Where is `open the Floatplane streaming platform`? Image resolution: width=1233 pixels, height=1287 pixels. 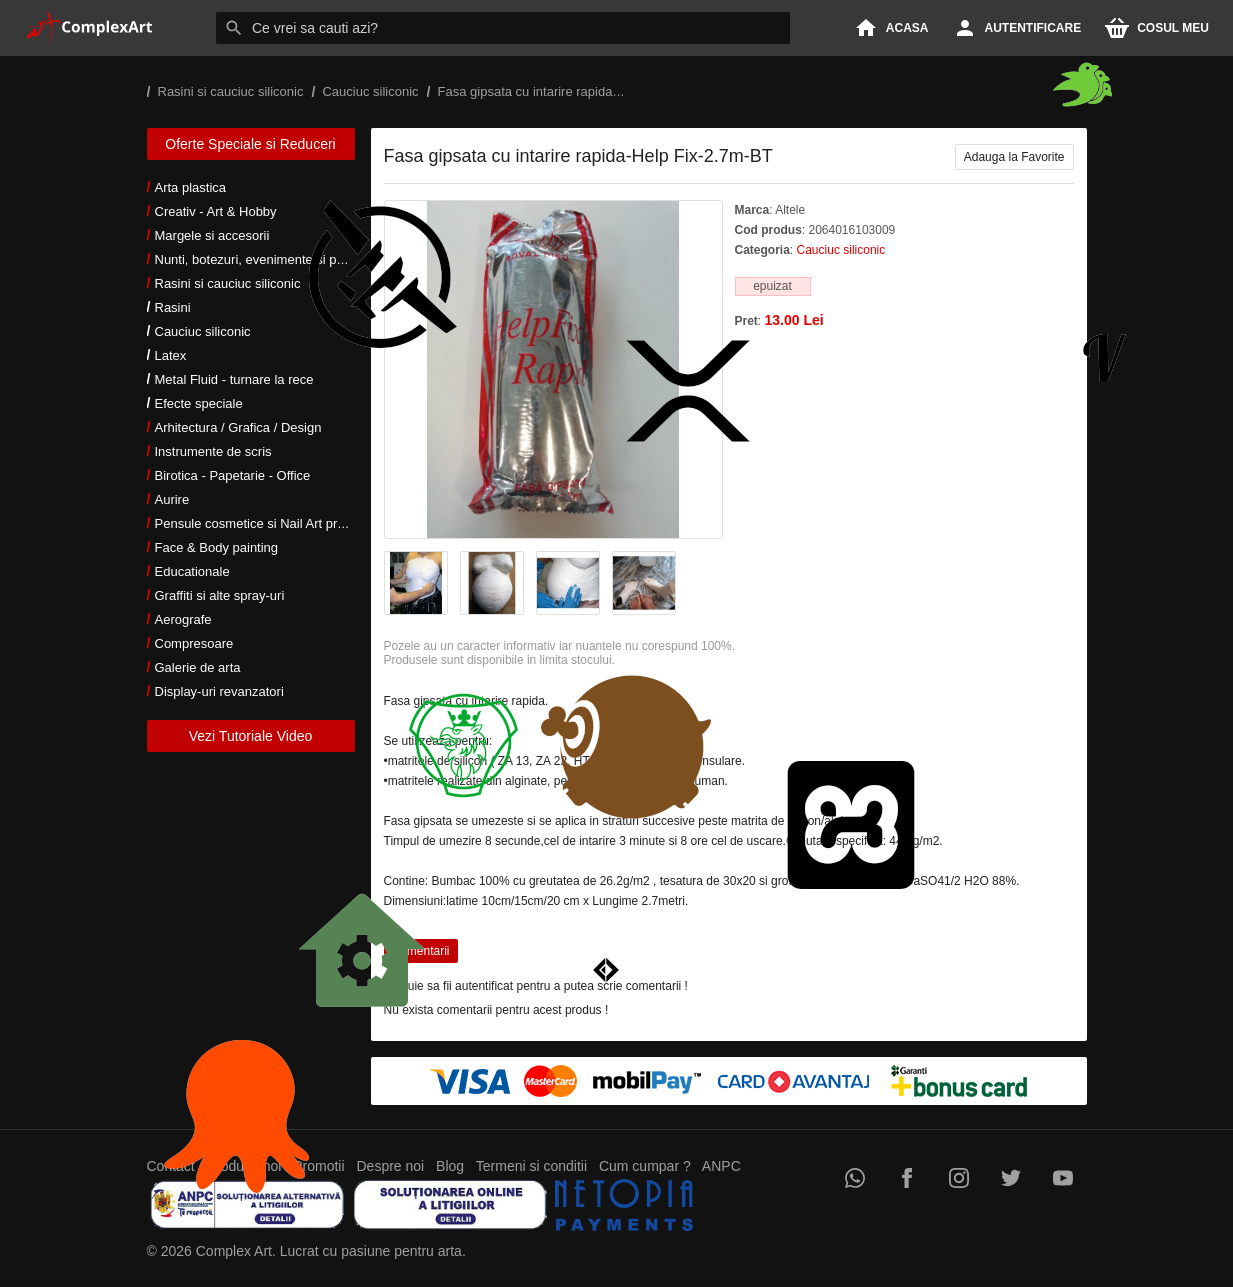
open the Floatplane streaming platform is located at coordinates (383, 274).